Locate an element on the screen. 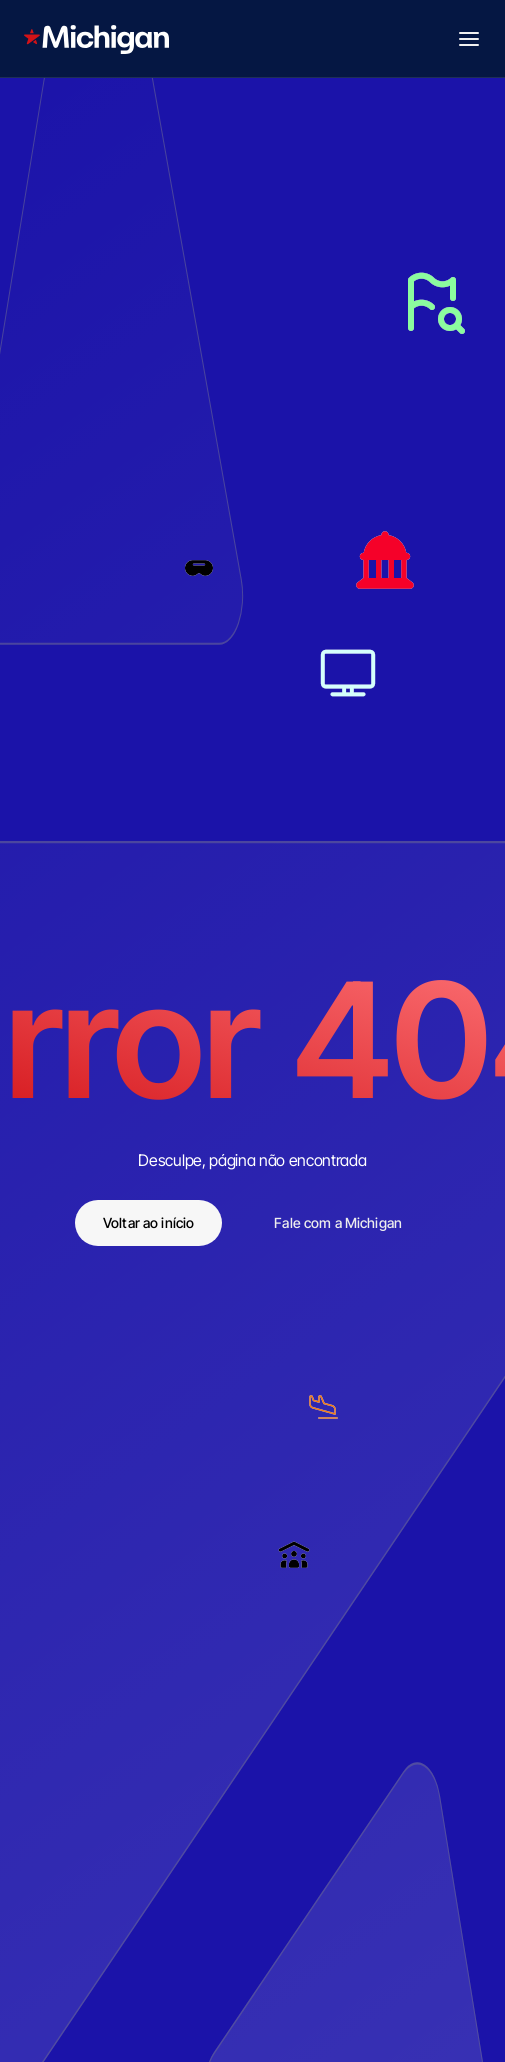 The width and height of the screenshot is (505, 2062). access virtual reality or AR settings is located at coordinates (199, 568).